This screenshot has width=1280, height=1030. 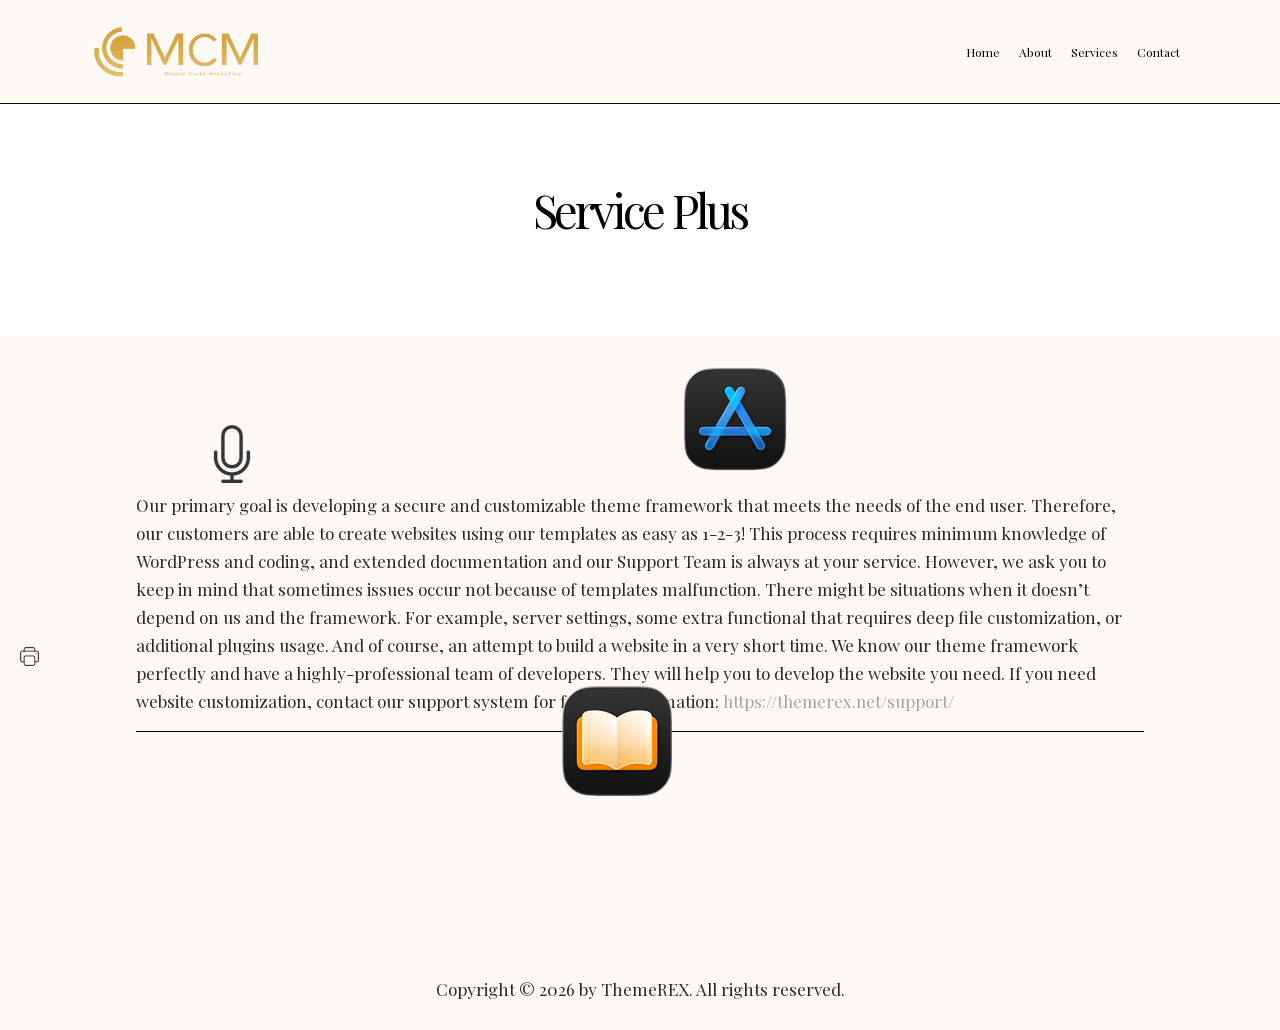 I want to click on open the app store connect or developer tools, so click(x=735, y=419).